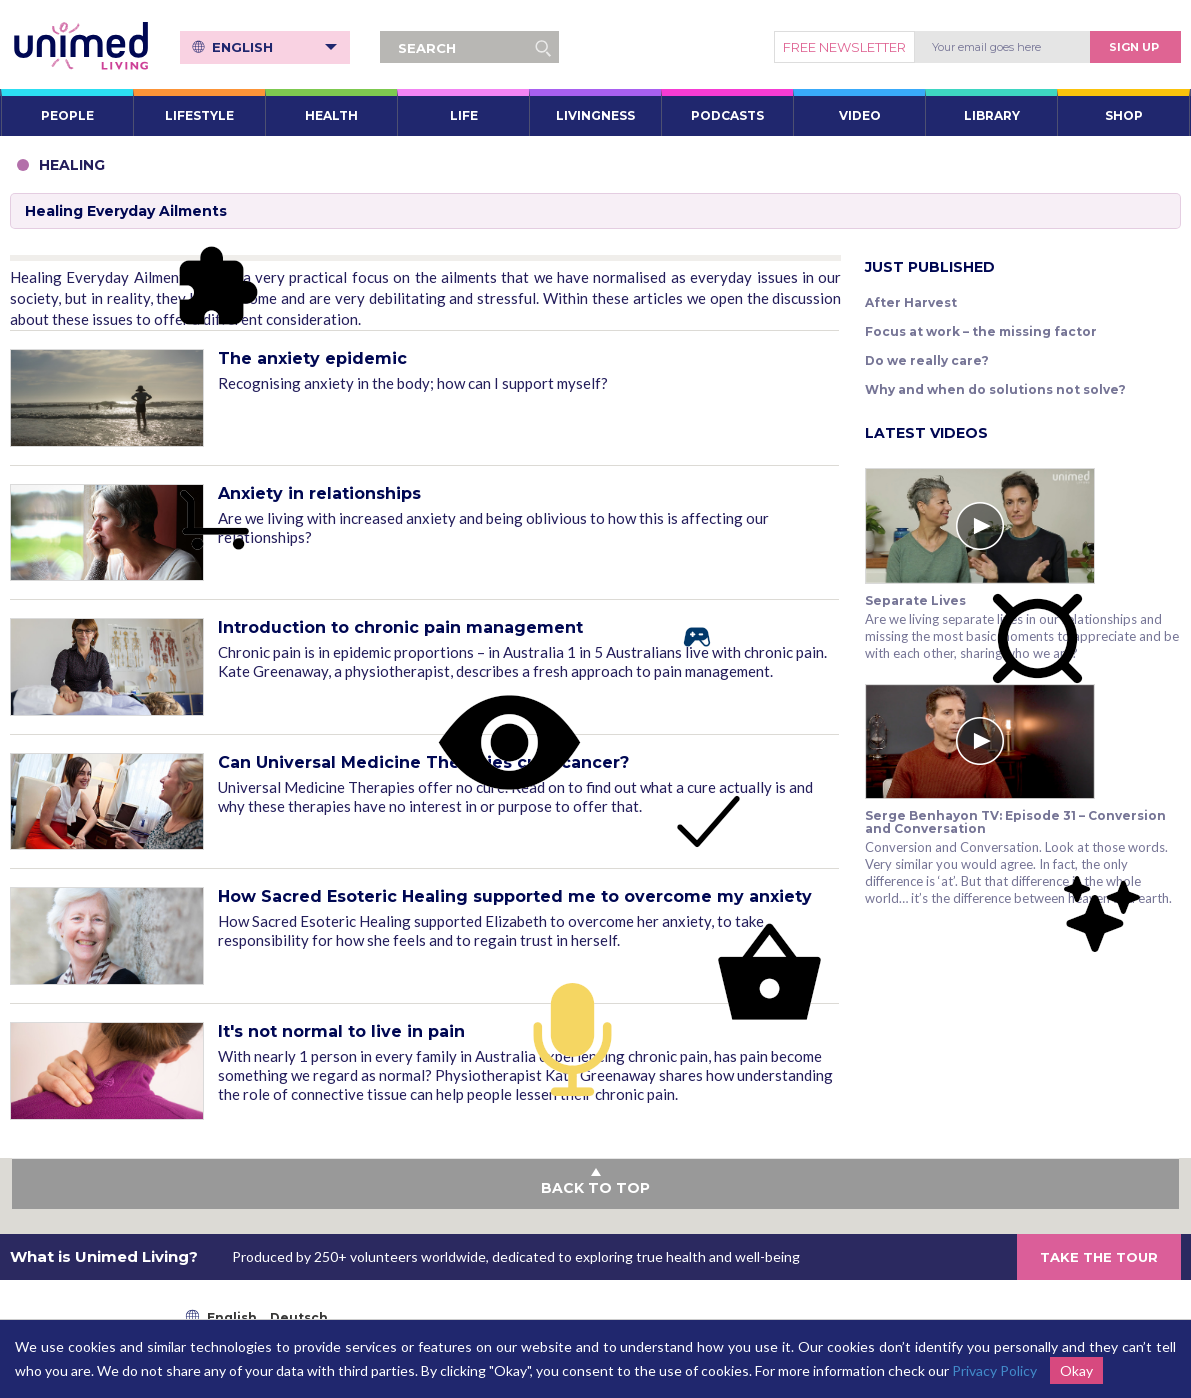  What do you see at coordinates (1037, 638) in the screenshot?
I see `view currency or monetary settings` at bounding box center [1037, 638].